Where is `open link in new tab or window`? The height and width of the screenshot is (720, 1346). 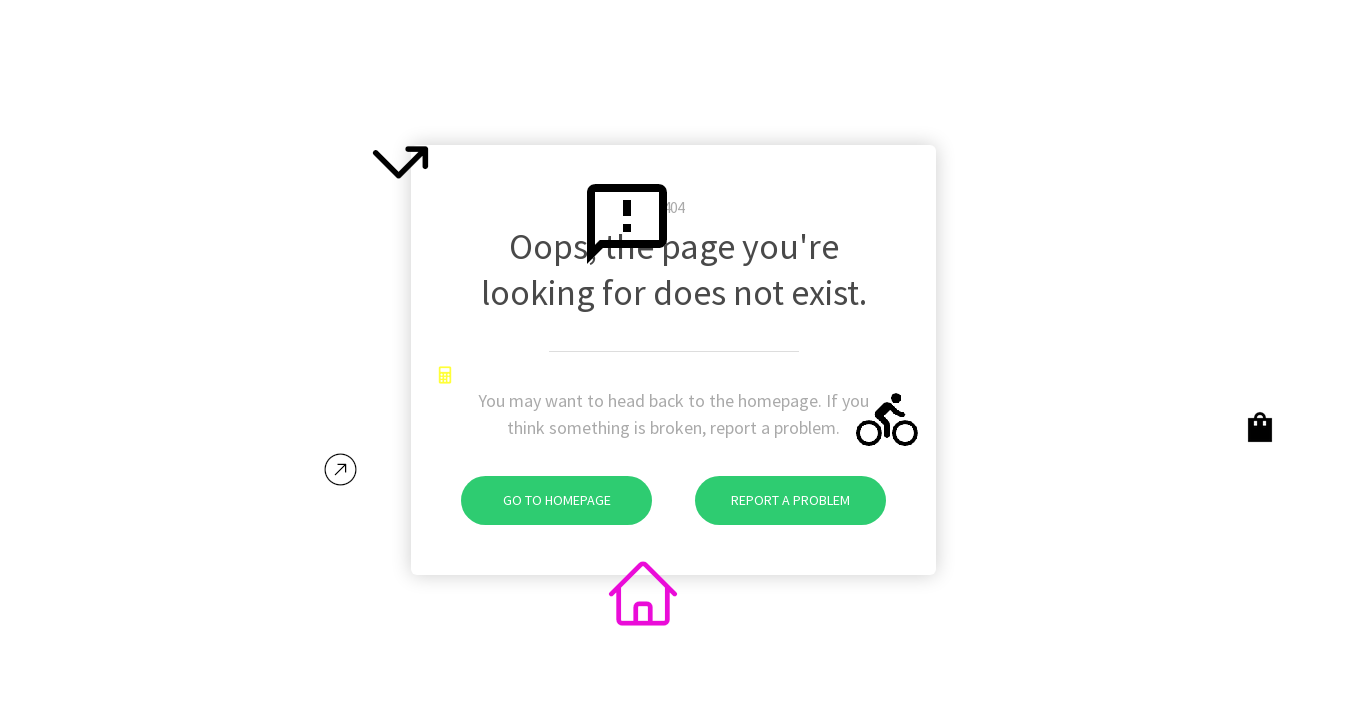
open link in new tab or window is located at coordinates (340, 469).